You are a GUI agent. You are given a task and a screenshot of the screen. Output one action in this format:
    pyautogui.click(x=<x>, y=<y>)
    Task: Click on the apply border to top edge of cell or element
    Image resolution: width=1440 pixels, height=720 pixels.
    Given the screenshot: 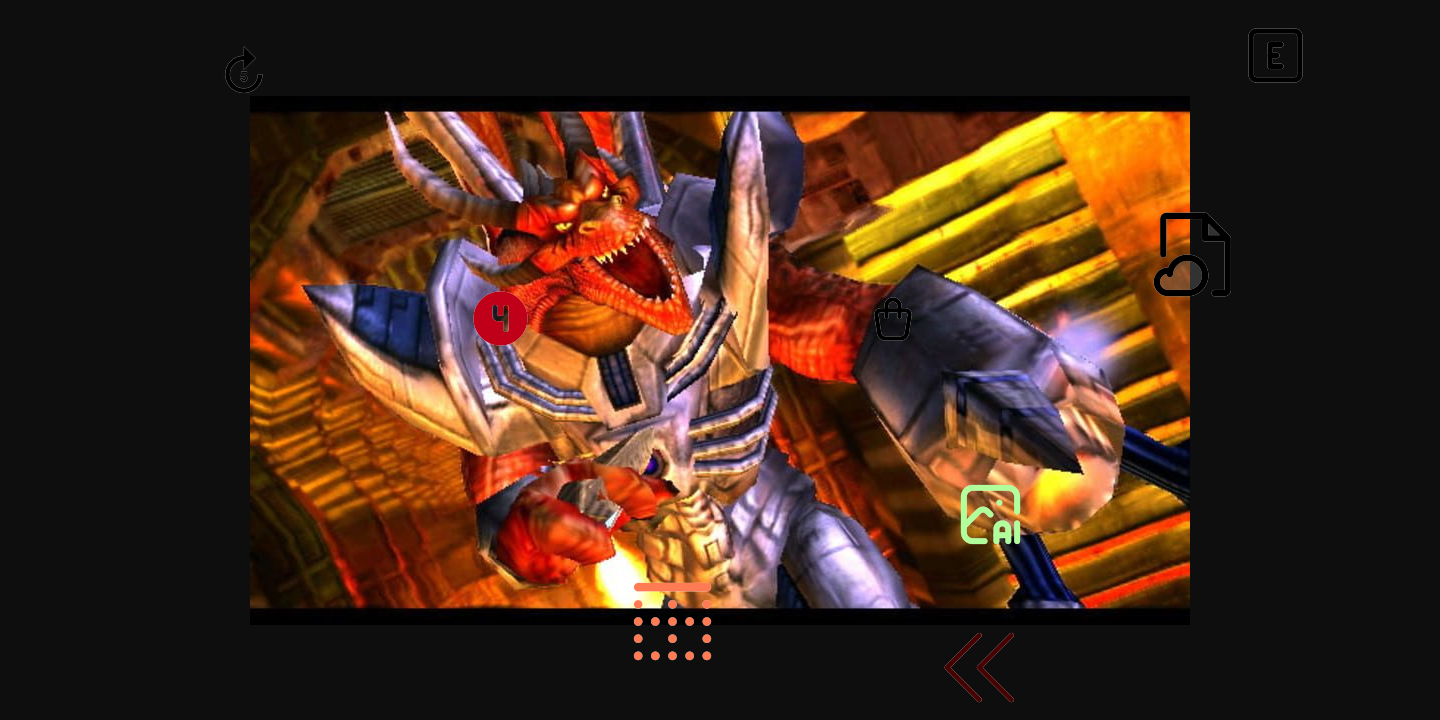 What is the action you would take?
    pyautogui.click(x=672, y=621)
    